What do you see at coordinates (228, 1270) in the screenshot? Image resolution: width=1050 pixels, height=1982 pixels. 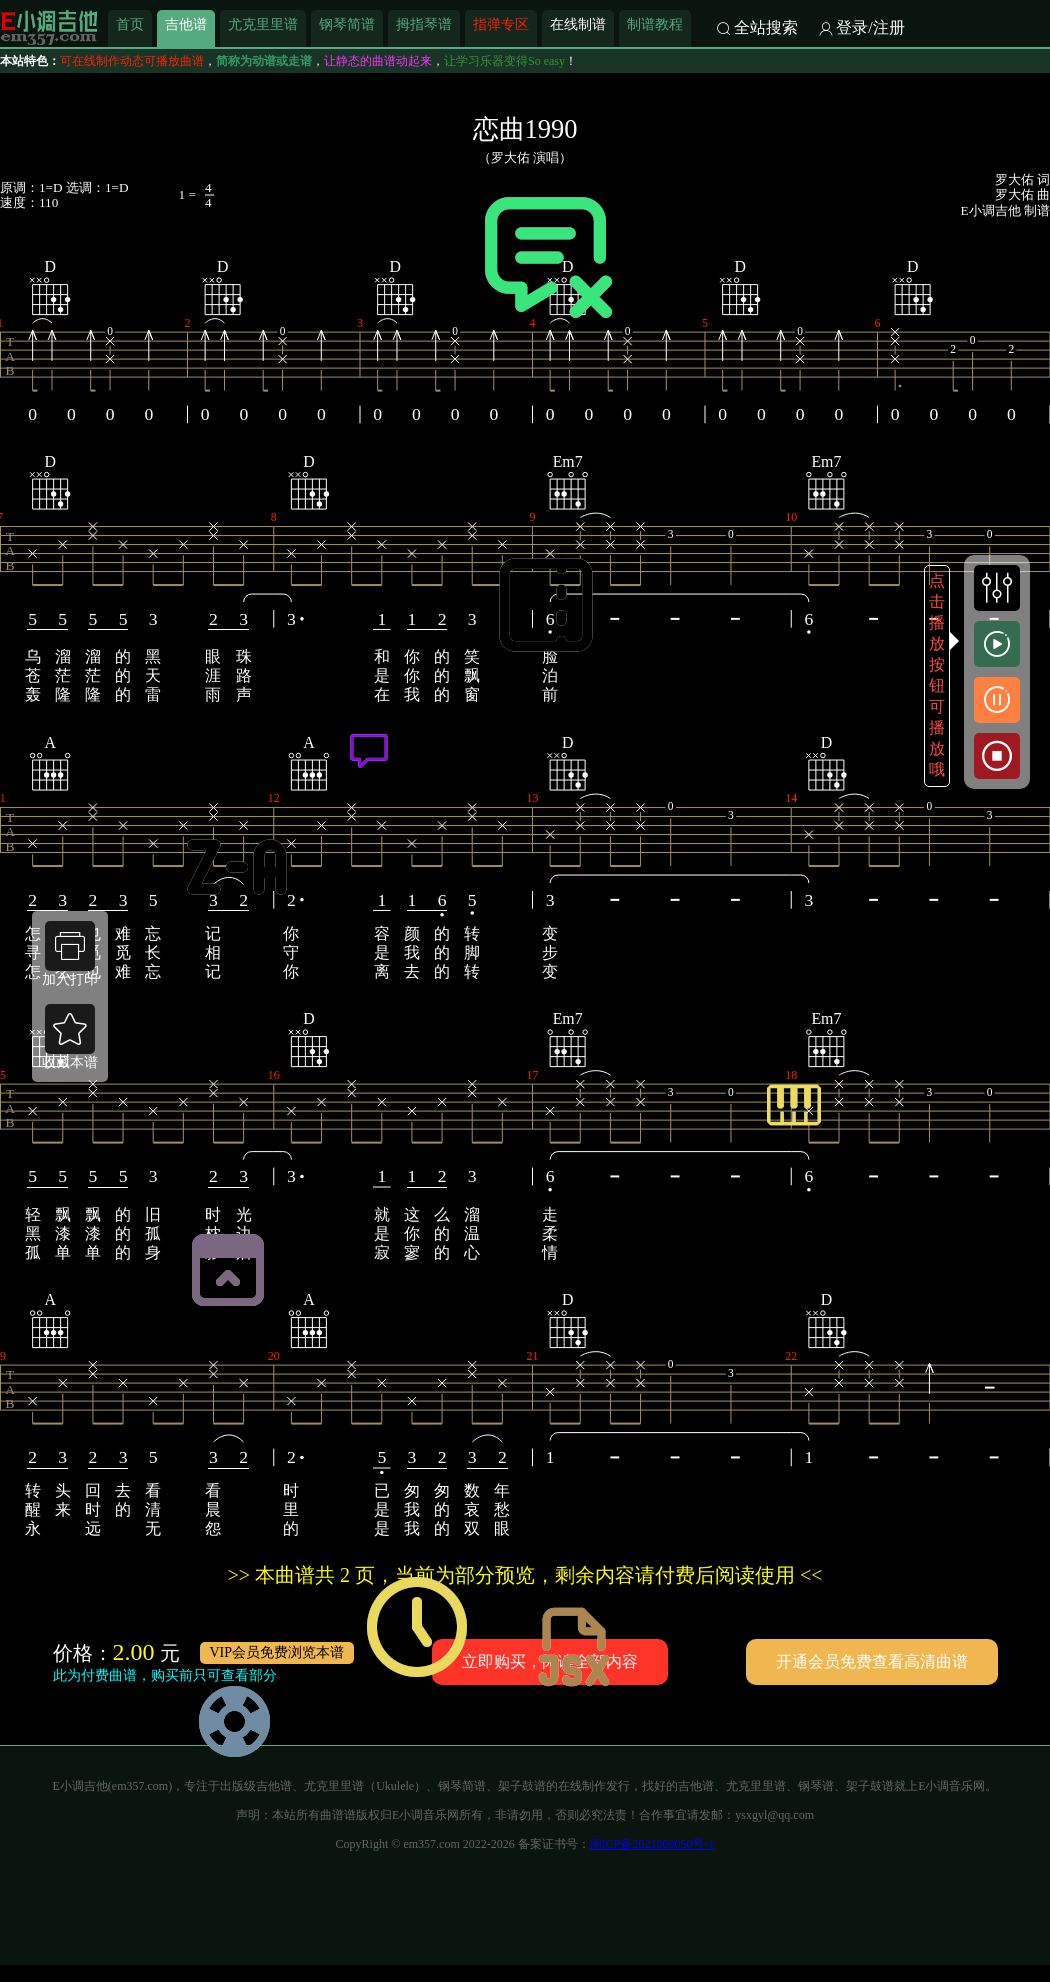 I see `collapse the navigation bar` at bounding box center [228, 1270].